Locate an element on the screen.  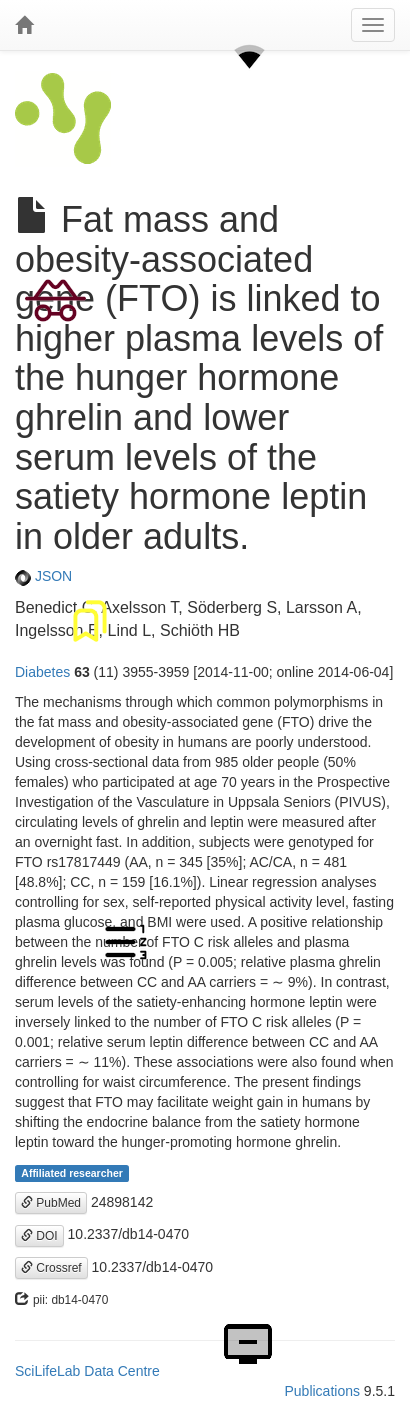
view all saved bookmarks is located at coordinates (90, 621).